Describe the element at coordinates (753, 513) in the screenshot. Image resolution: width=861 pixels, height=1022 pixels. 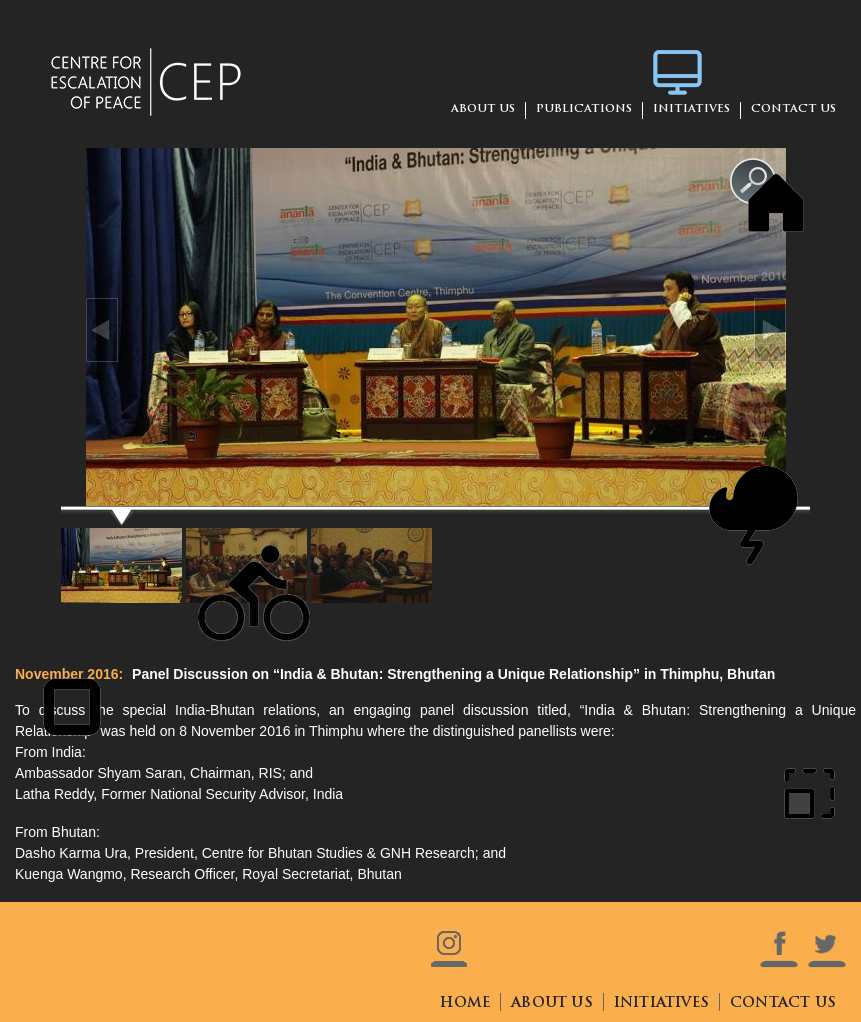
I see `indicates thunderstorm or severe weather conditions` at that location.